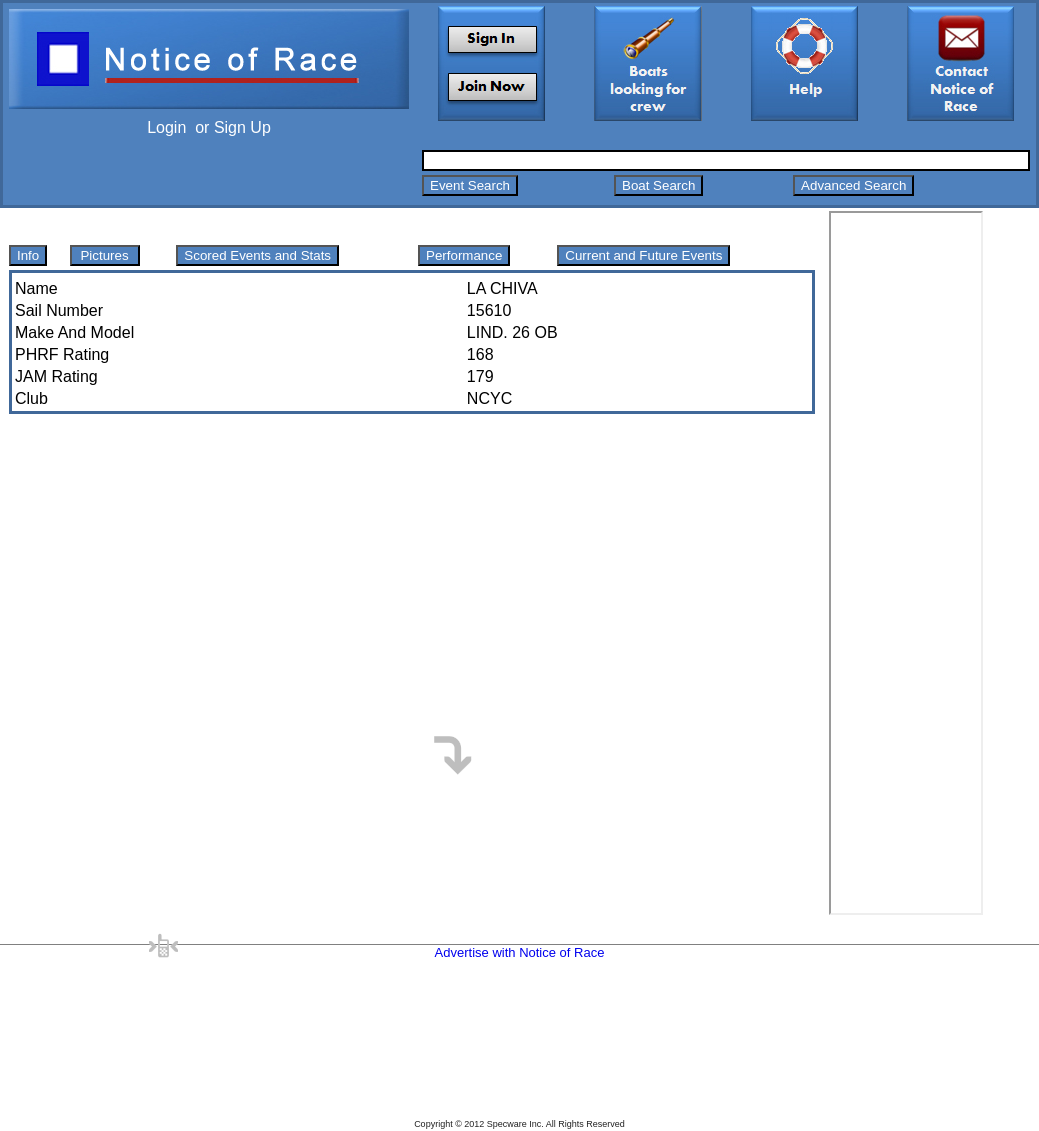  I want to click on indicates active cellular network connection, so click(163, 946).